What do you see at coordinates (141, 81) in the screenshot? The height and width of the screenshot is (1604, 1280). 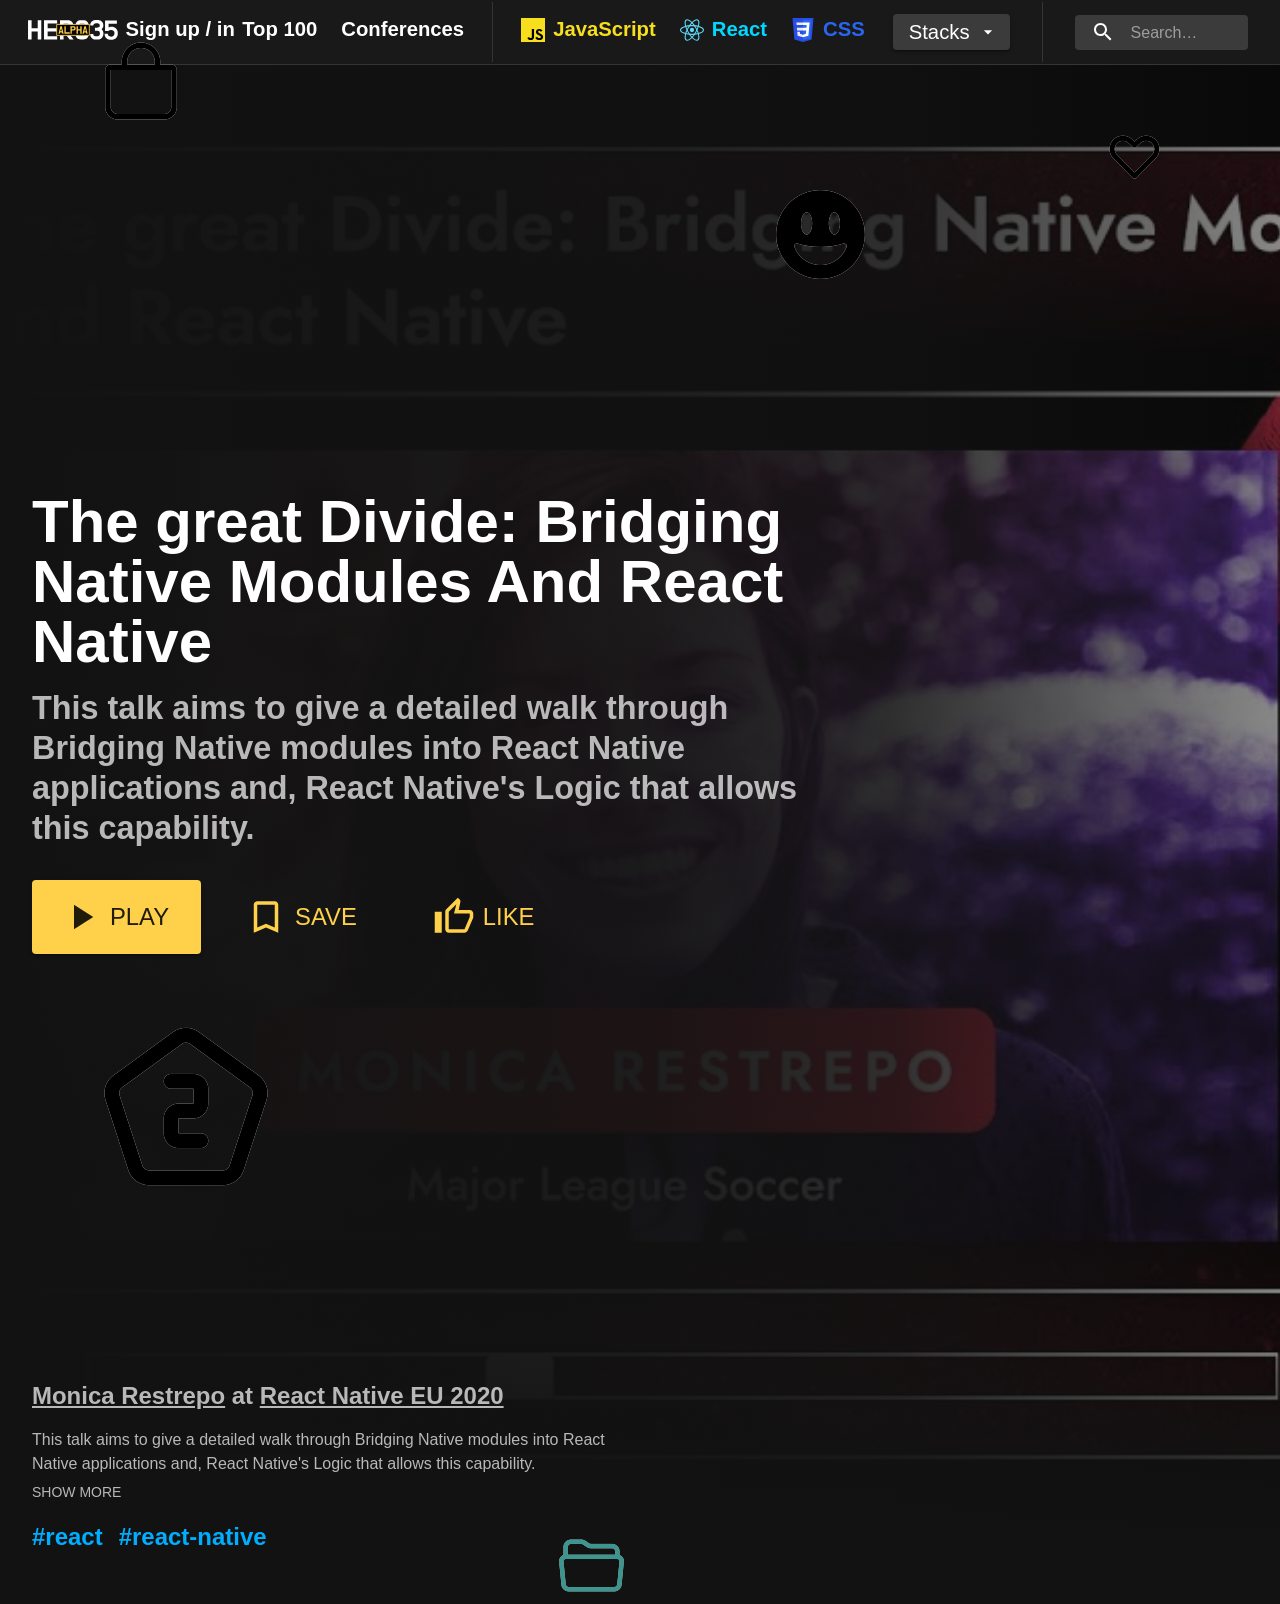 I see `view your shopping bag` at bounding box center [141, 81].